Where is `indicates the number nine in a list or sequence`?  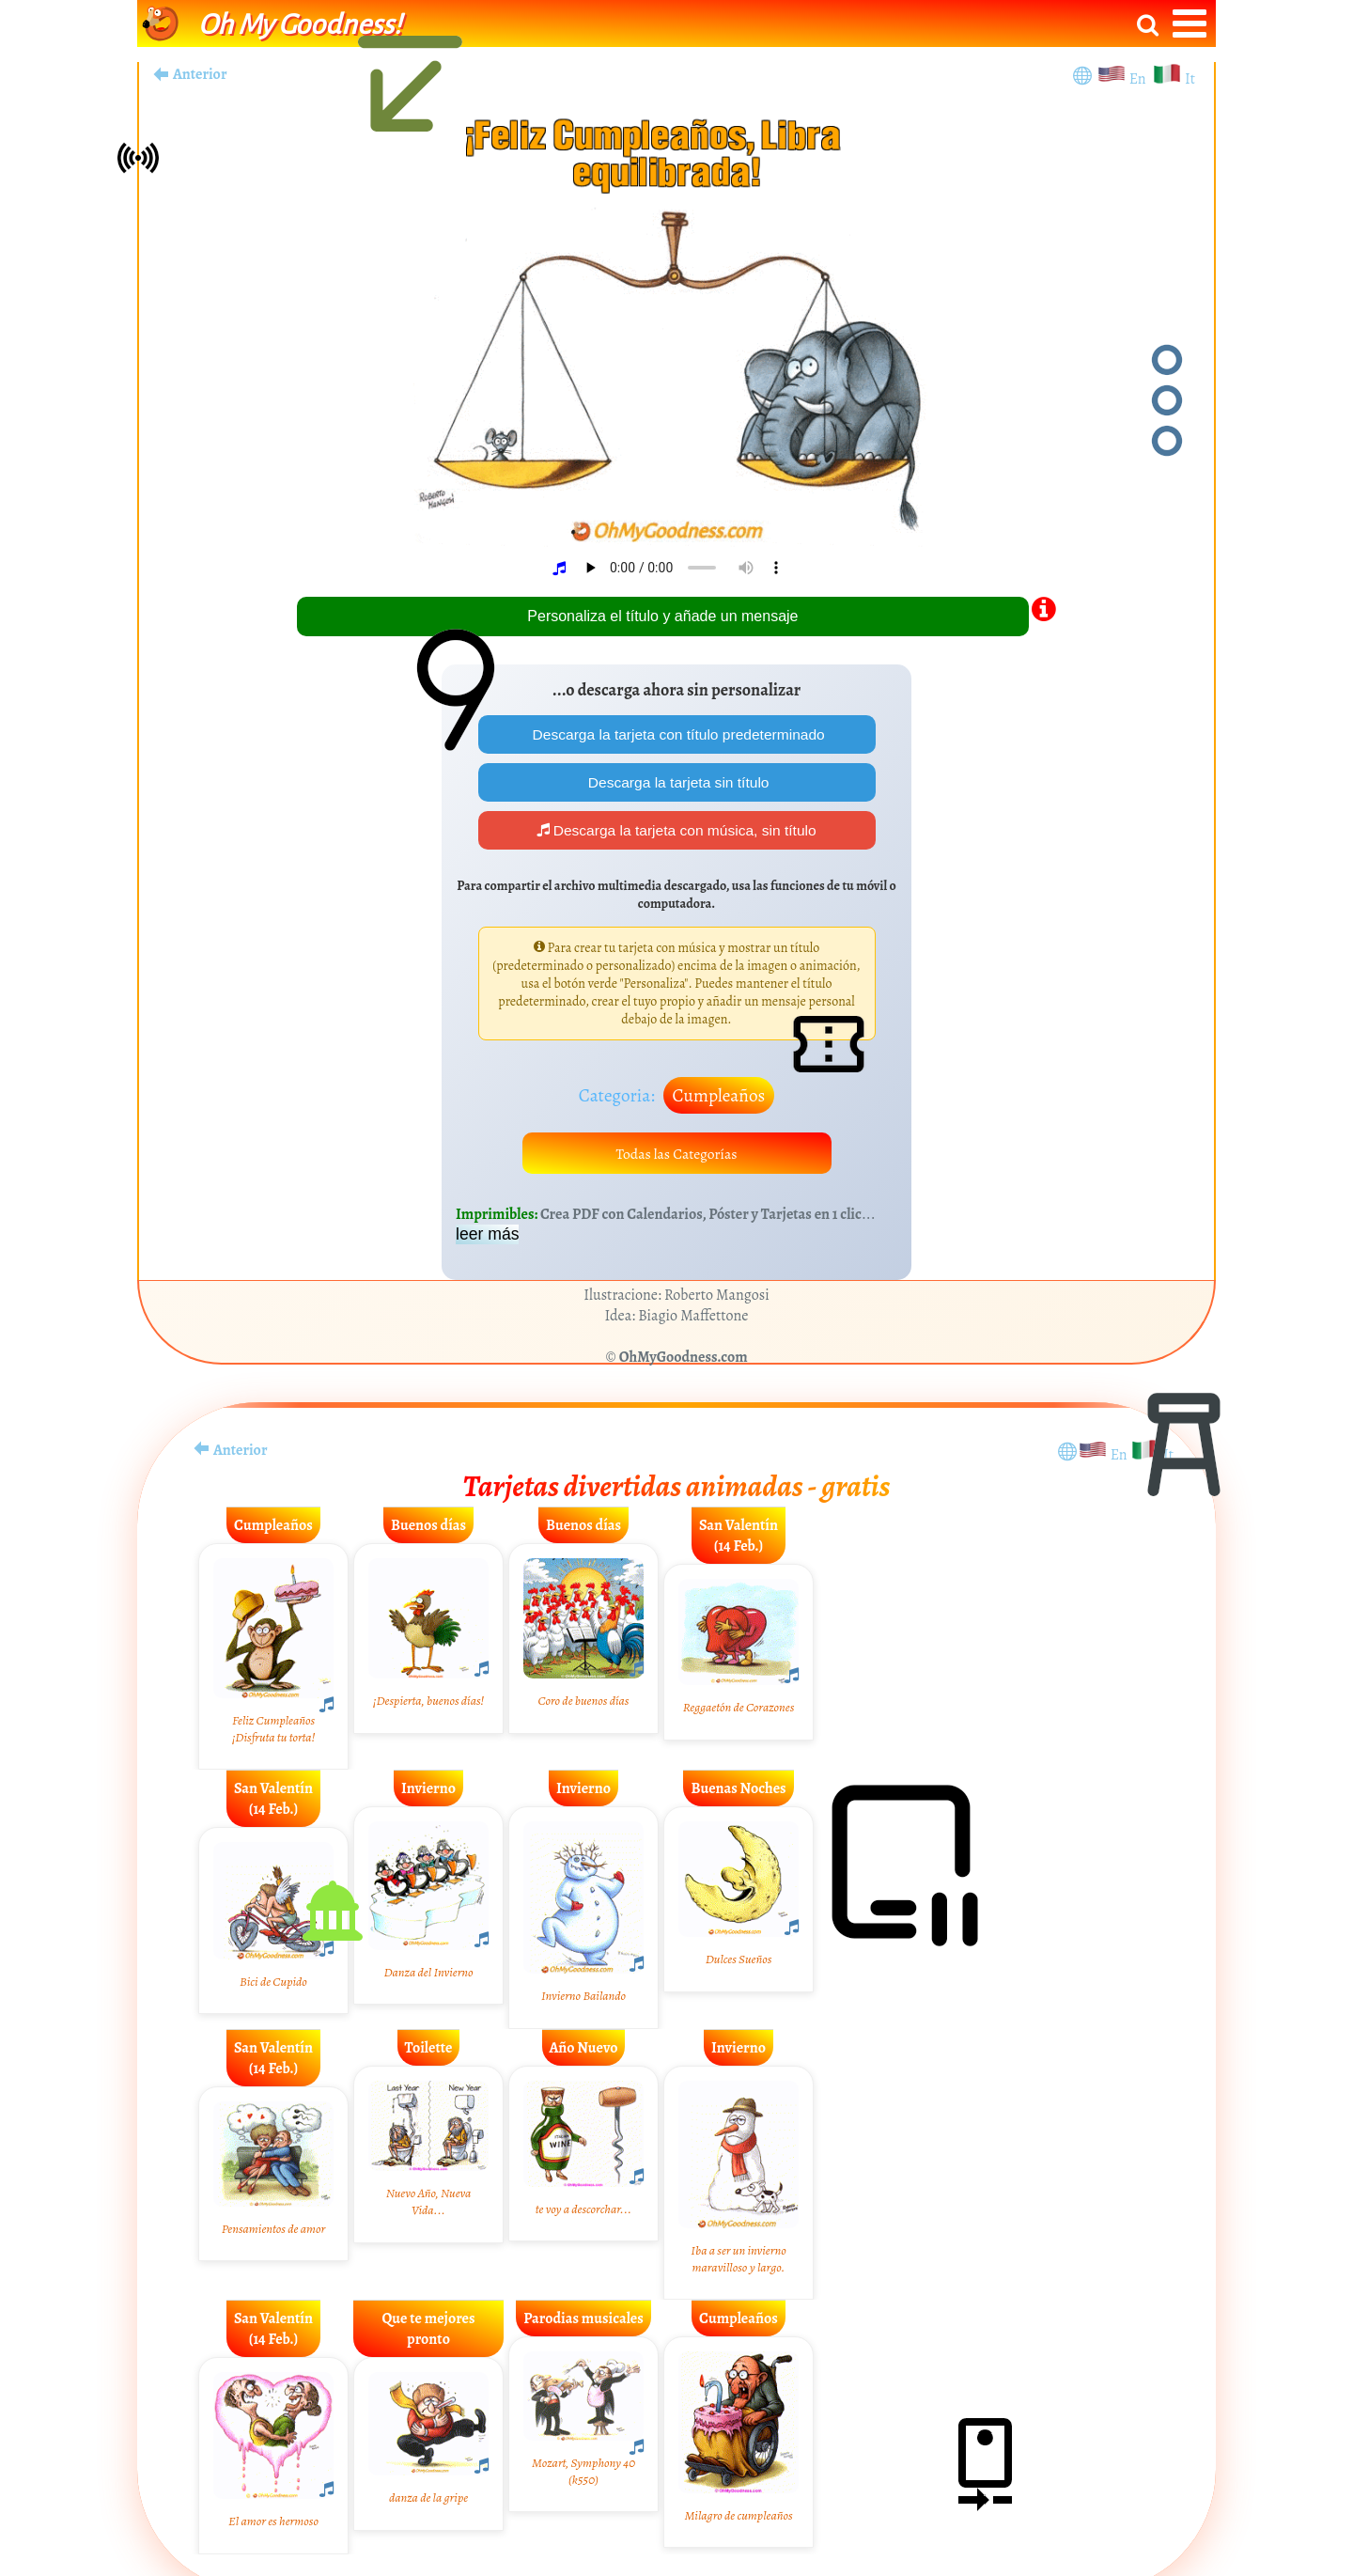
indicates the number nine in a list or sequence is located at coordinates (456, 690).